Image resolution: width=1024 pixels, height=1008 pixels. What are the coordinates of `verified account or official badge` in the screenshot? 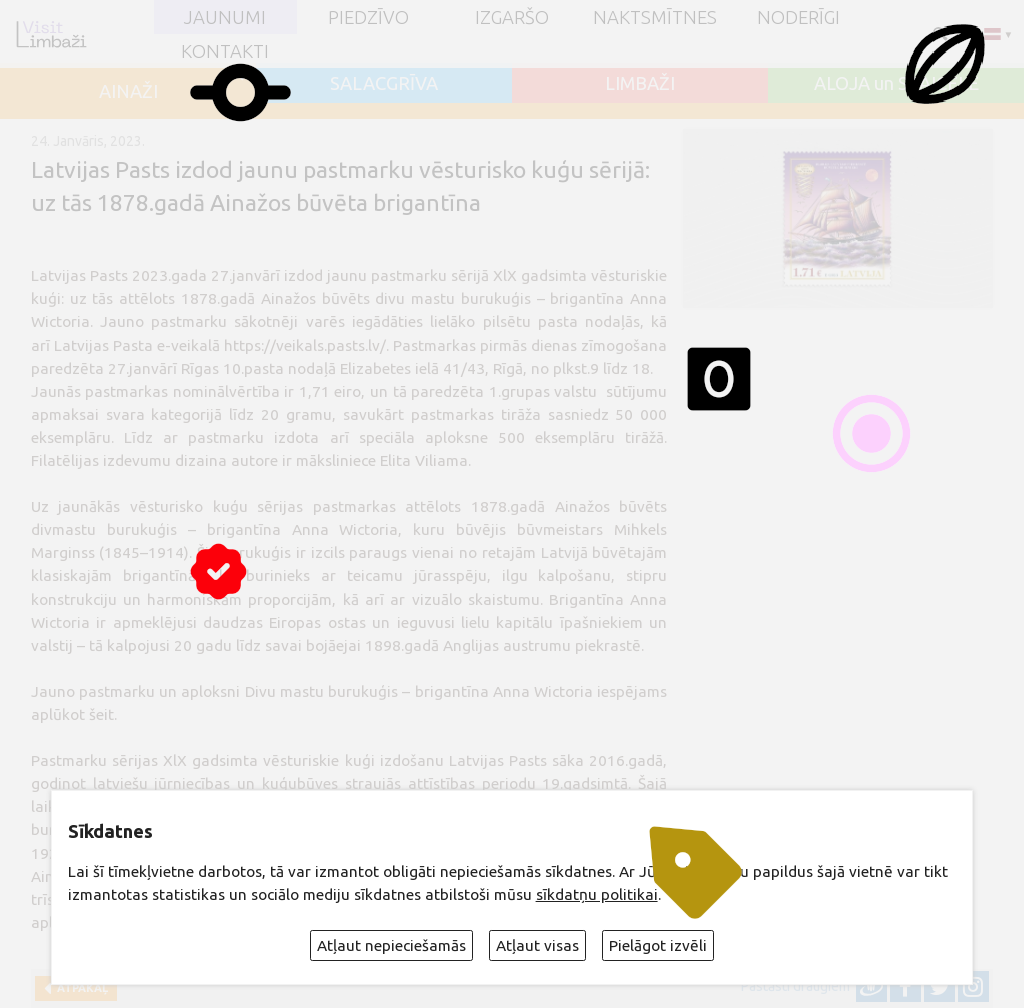 It's located at (218, 571).